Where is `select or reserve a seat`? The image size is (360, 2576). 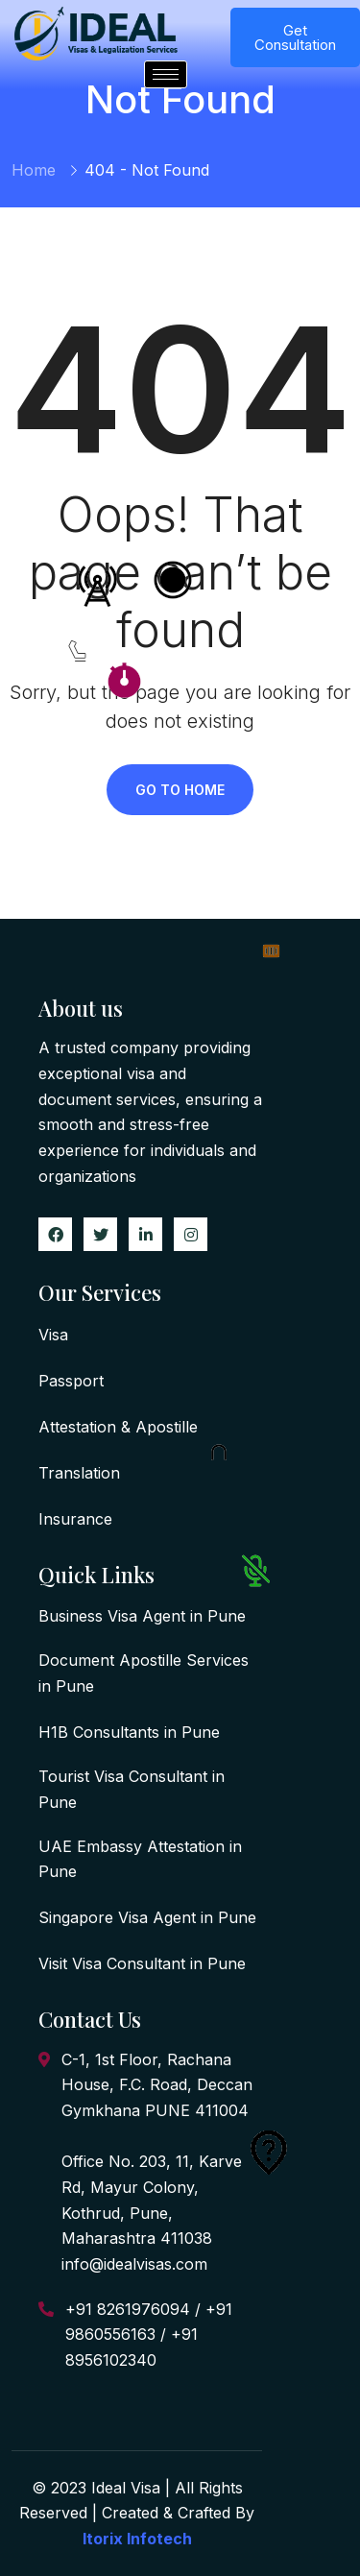 select or reserve a seat is located at coordinates (77, 651).